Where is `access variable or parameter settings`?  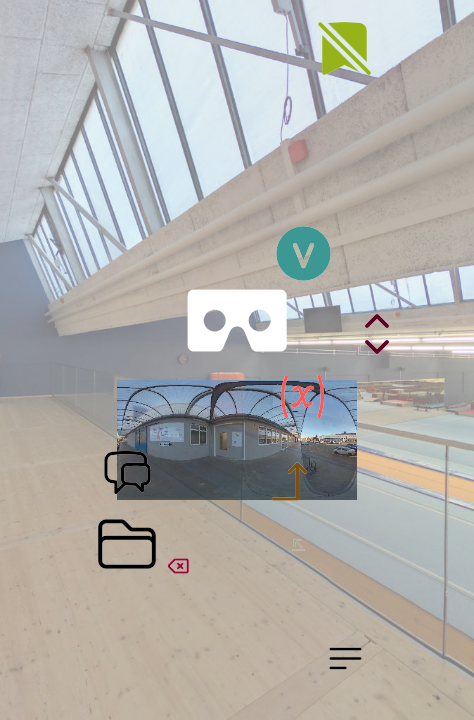
access variable or parameter settings is located at coordinates (302, 396).